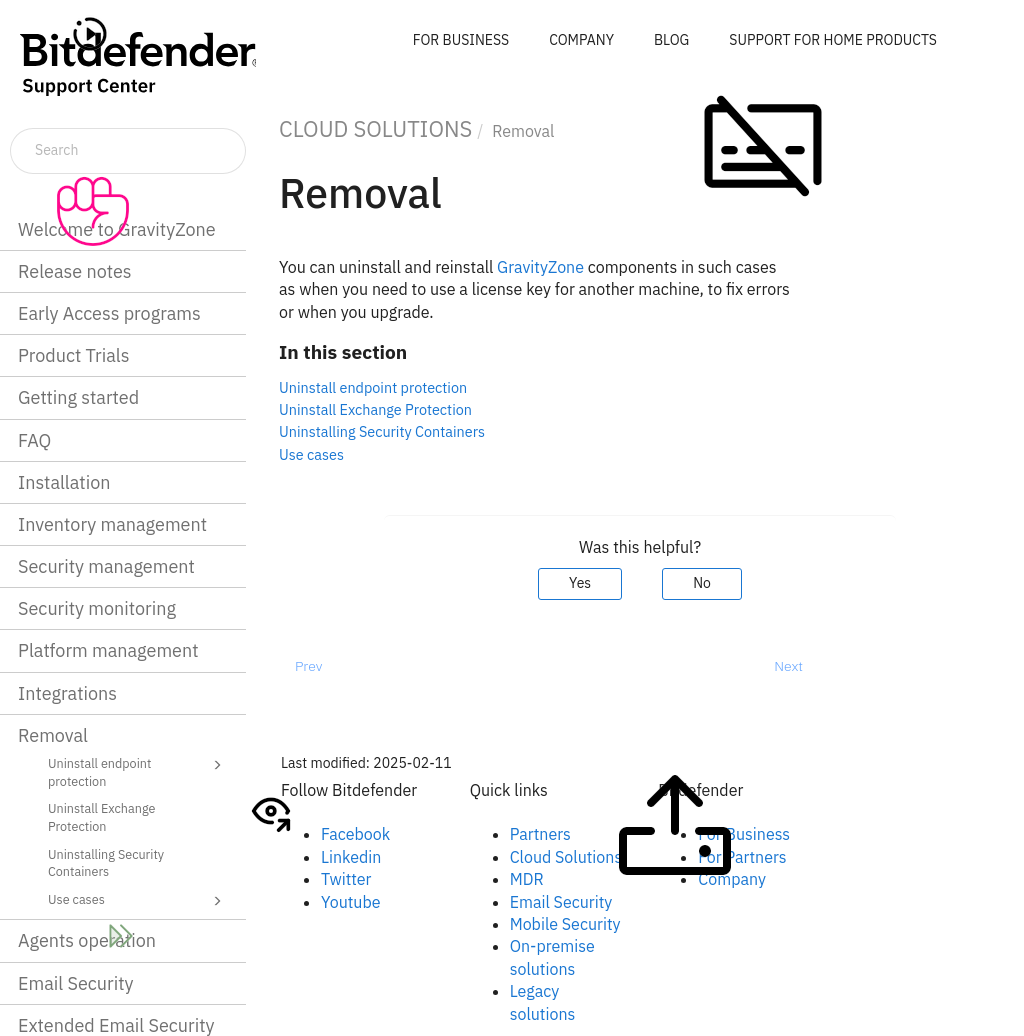 Image resolution: width=1024 pixels, height=1036 pixels. What do you see at coordinates (120, 936) in the screenshot?
I see `skip forward or advance to next item` at bounding box center [120, 936].